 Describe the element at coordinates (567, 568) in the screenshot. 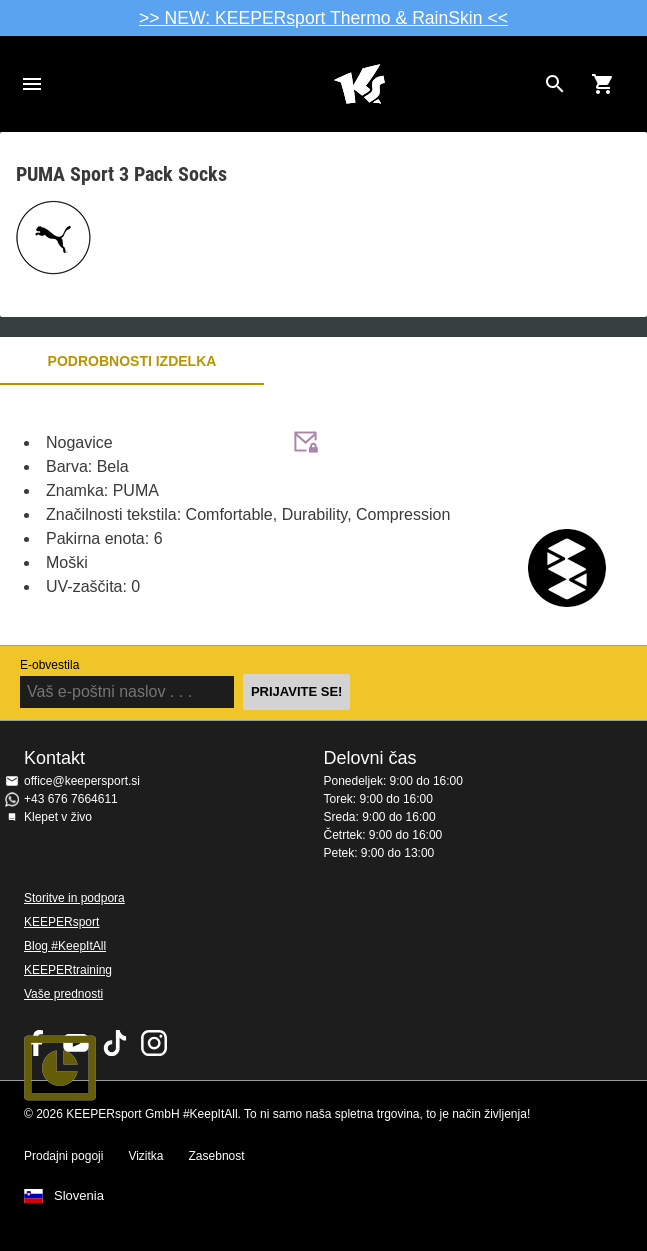

I see `open scrapbox app` at that location.